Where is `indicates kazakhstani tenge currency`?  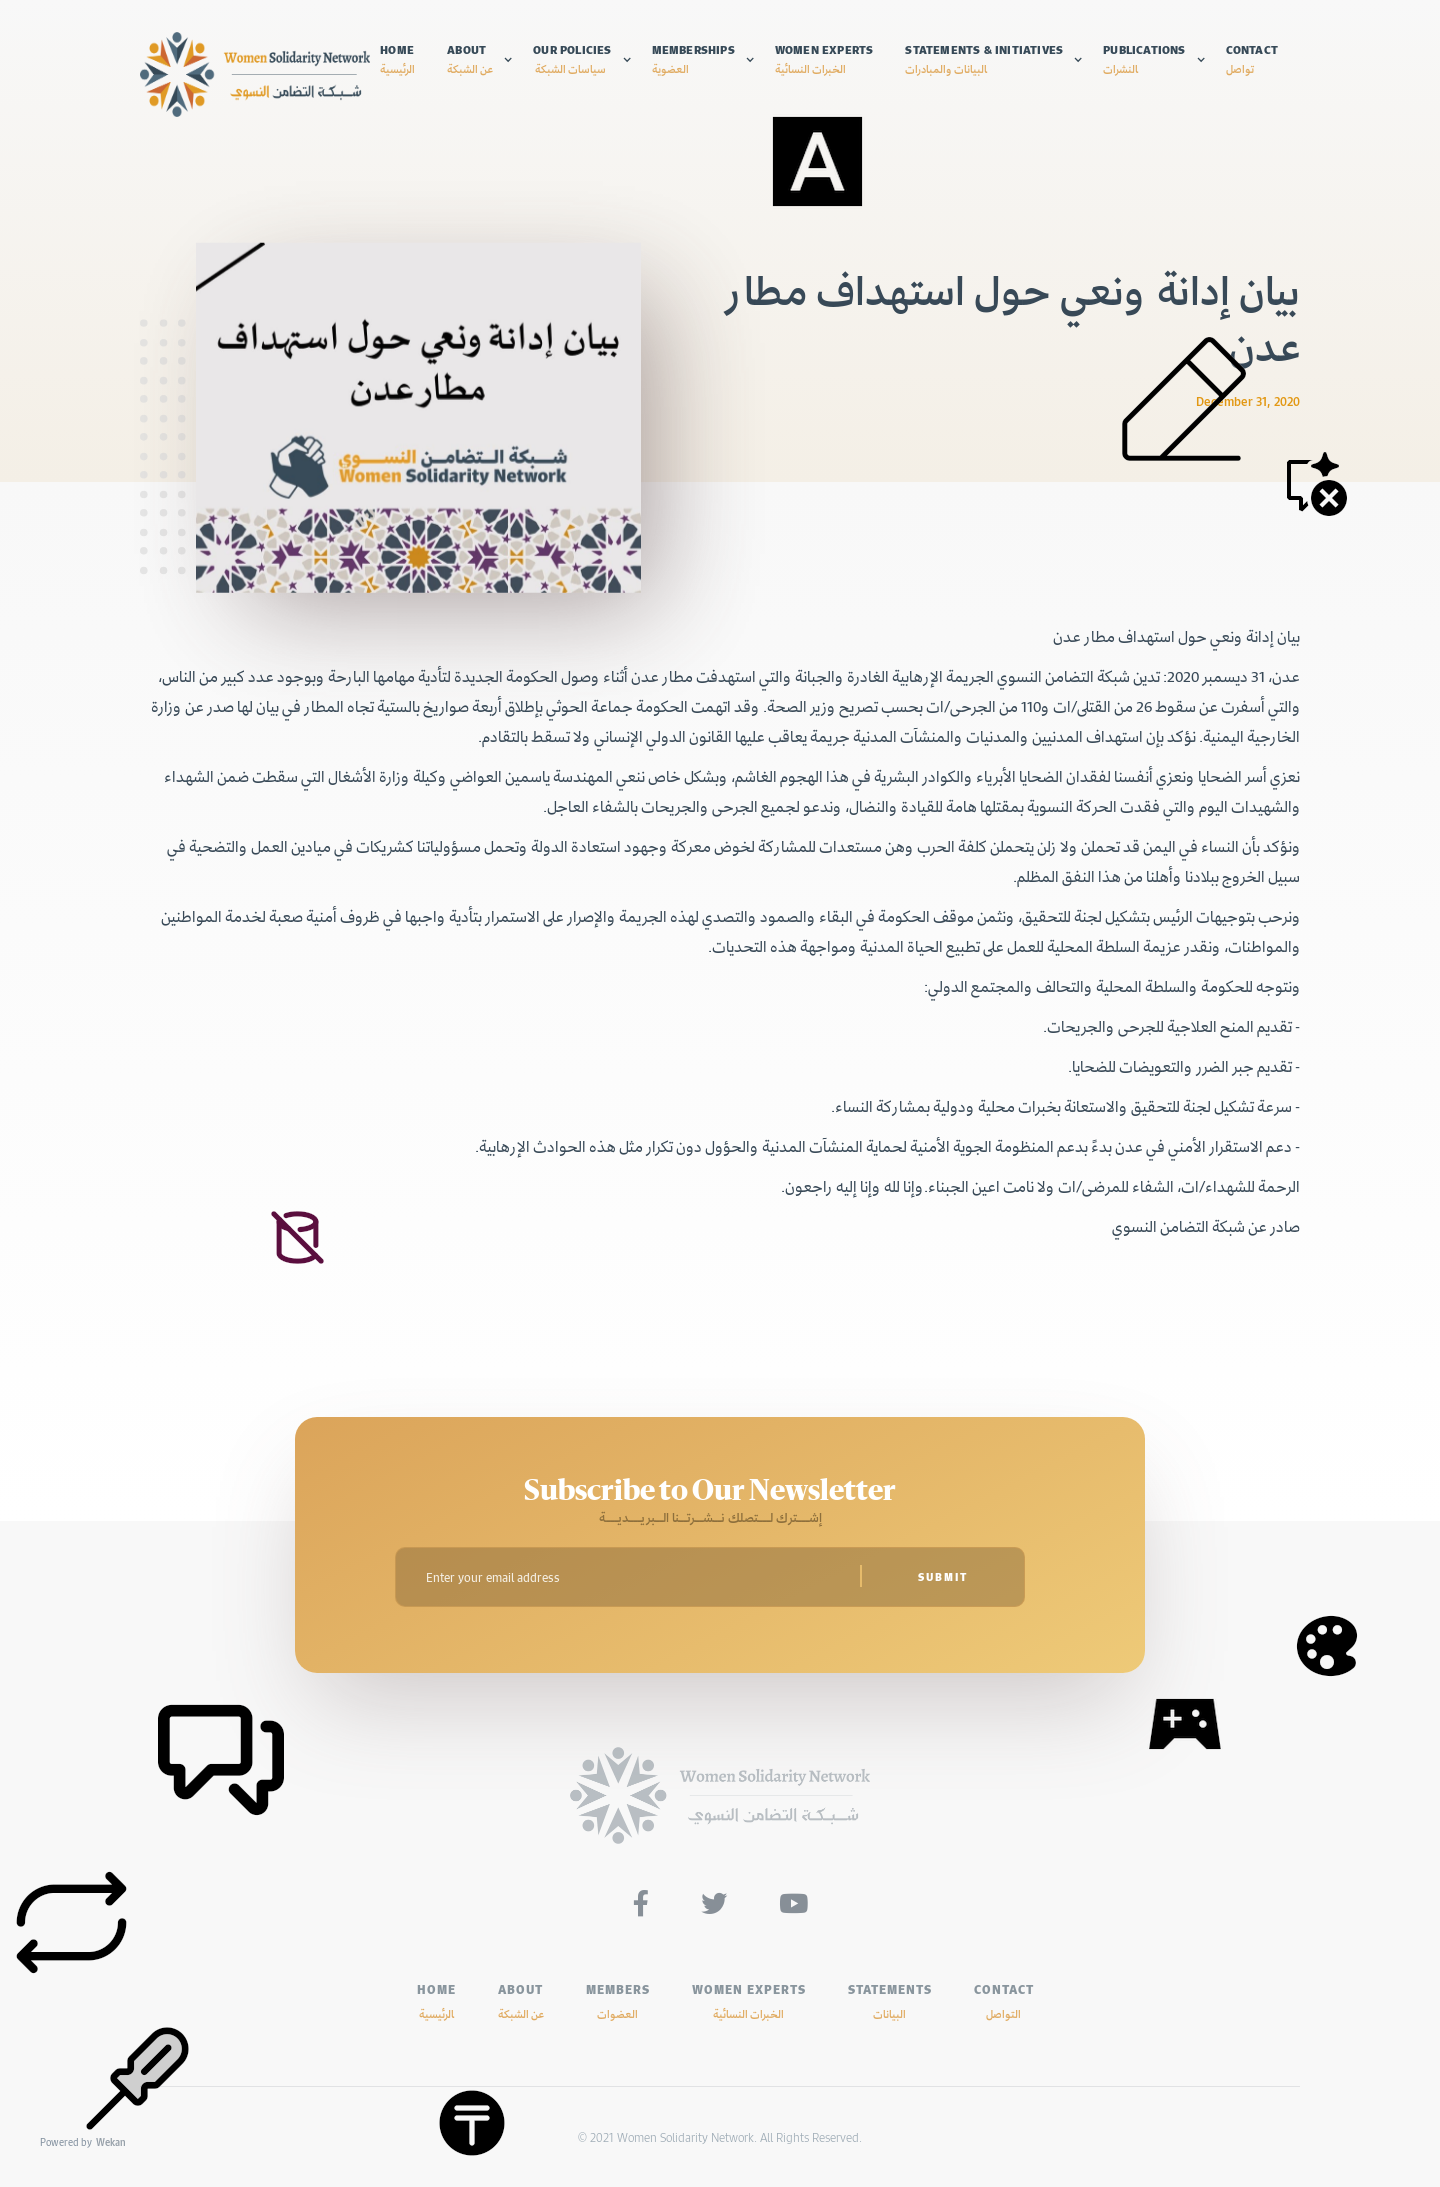 indicates kazakhstani tenge currency is located at coordinates (472, 2123).